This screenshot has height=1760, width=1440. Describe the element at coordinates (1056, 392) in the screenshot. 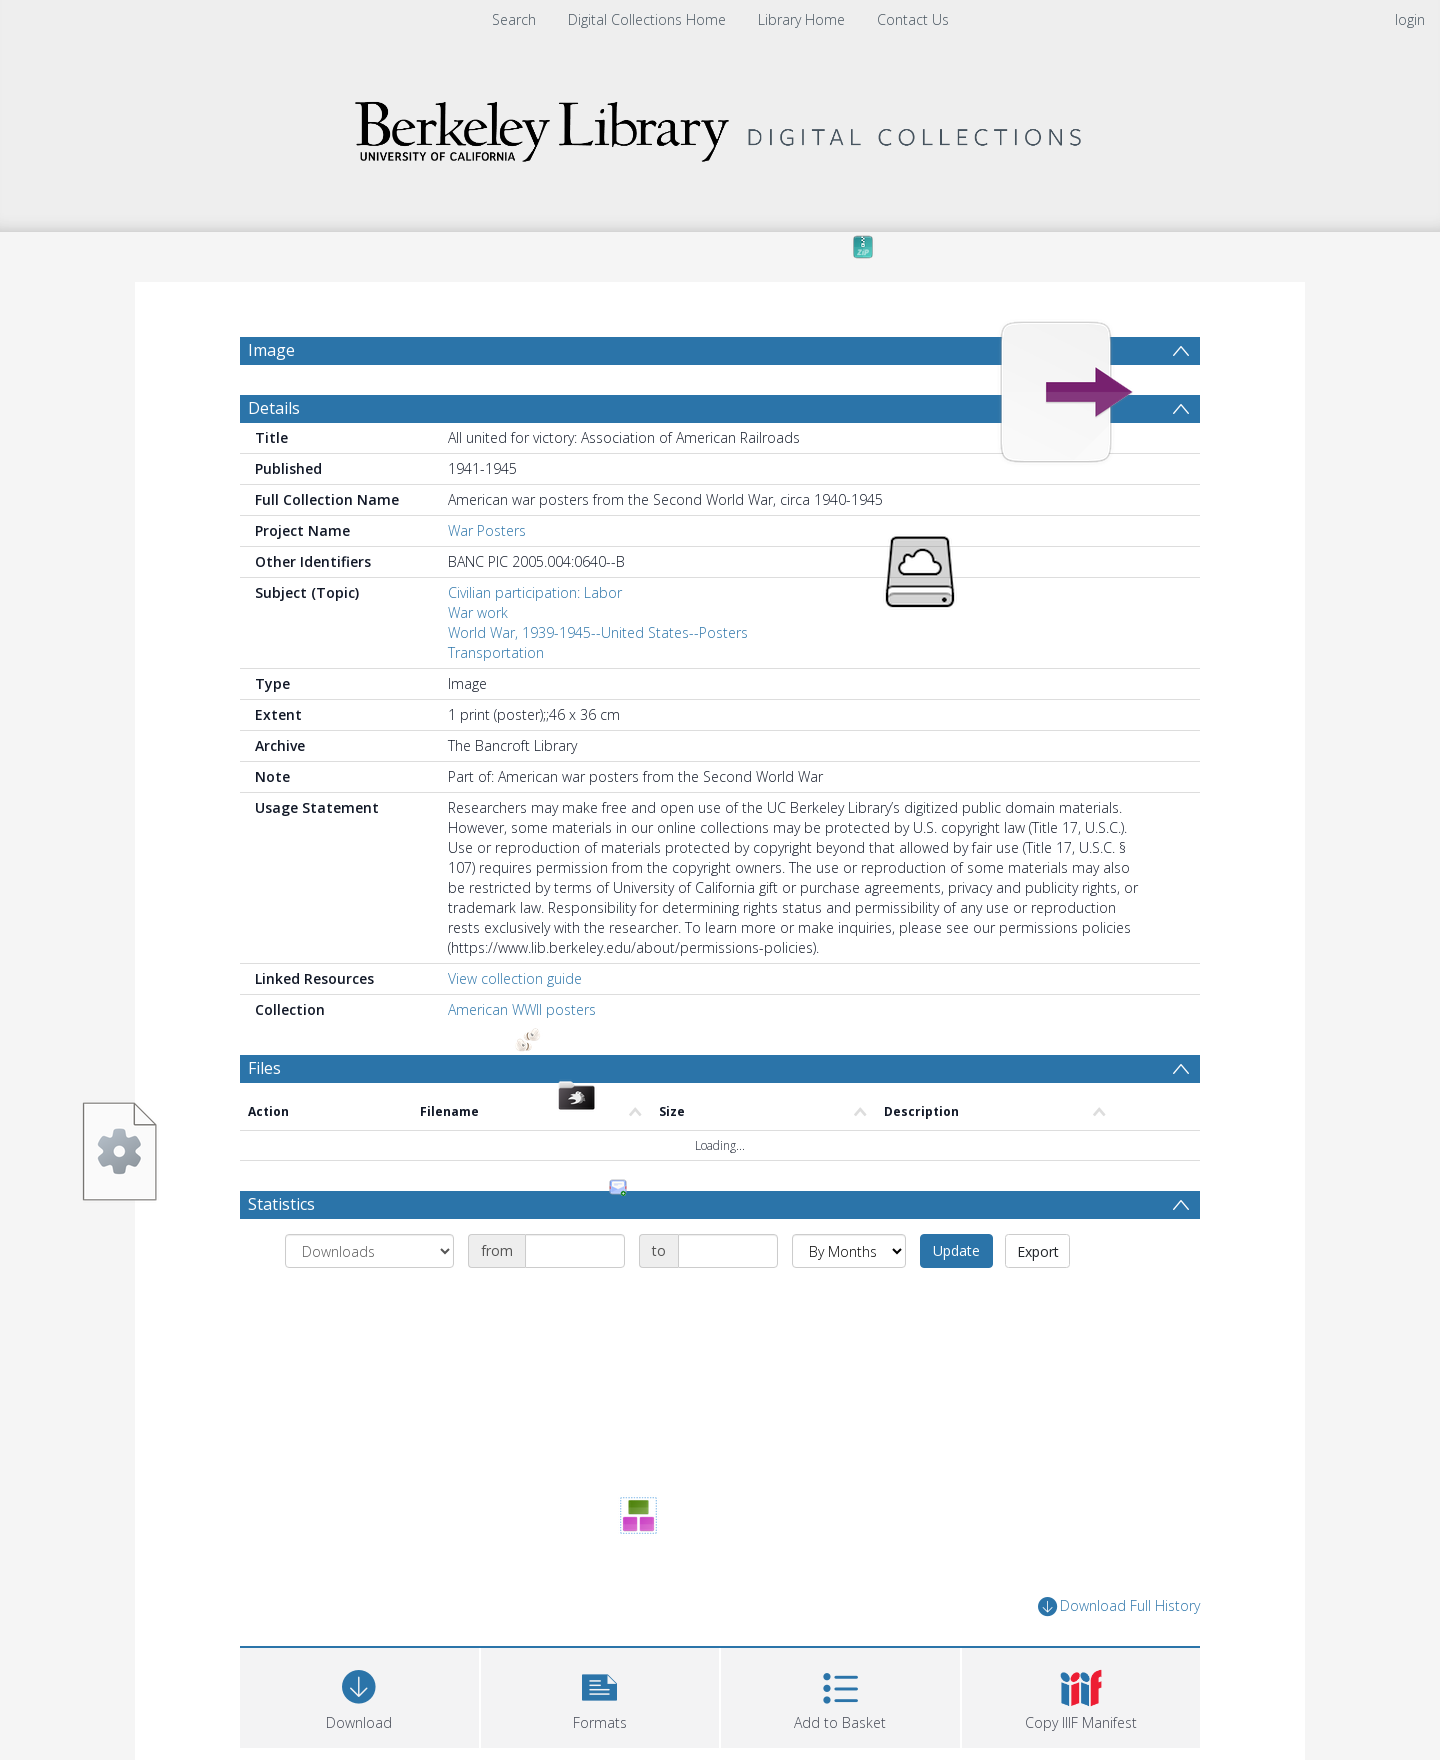

I see `export document to another location` at that location.